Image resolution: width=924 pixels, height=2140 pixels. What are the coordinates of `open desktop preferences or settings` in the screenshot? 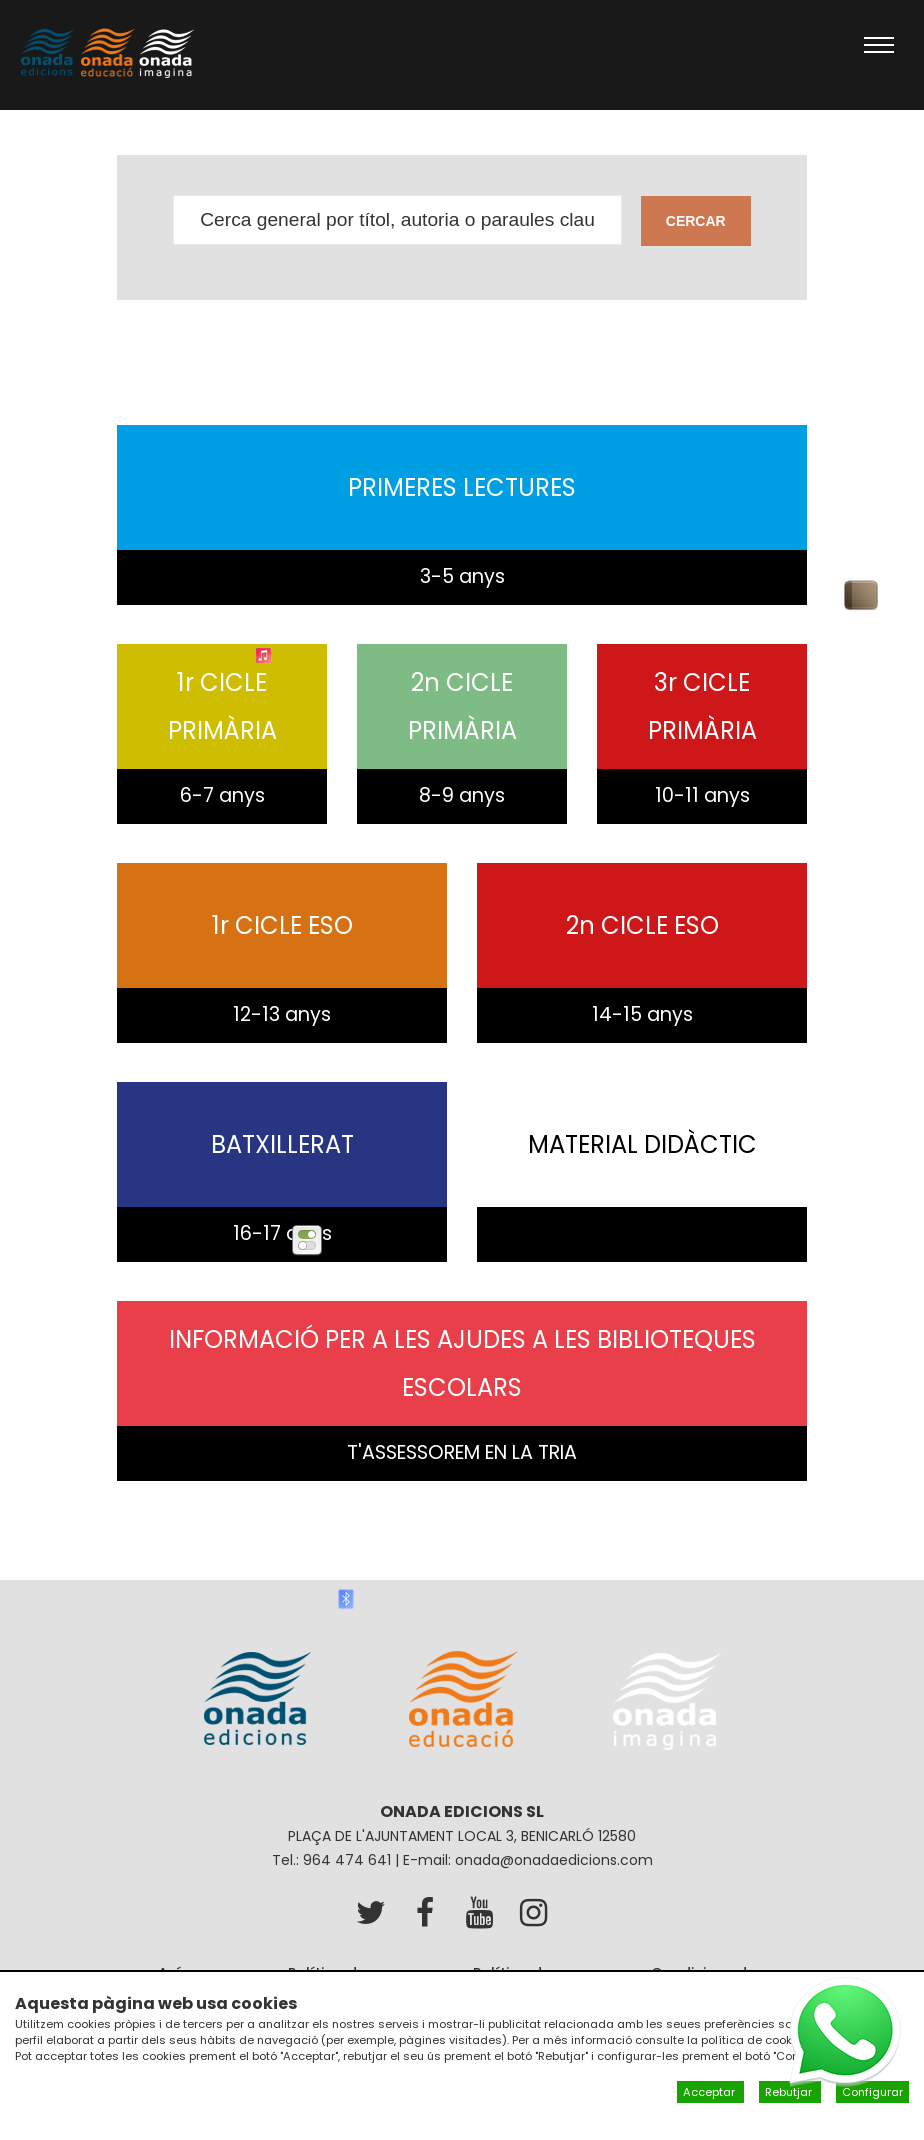 It's located at (307, 1240).